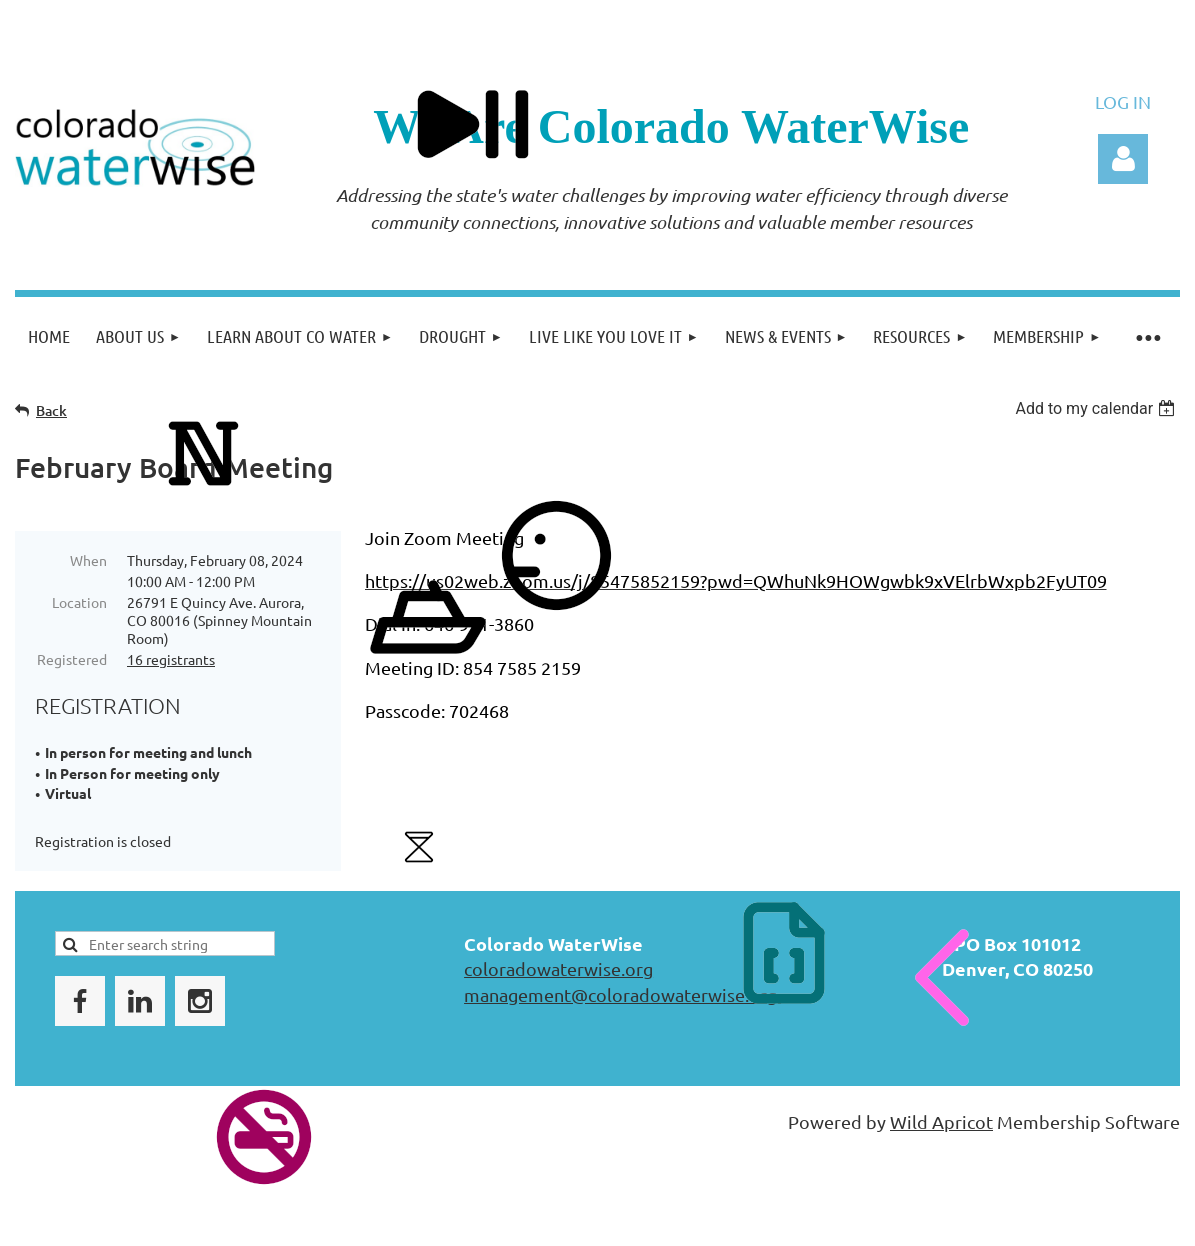 This screenshot has width=1195, height=1246. Describe the element at coordinates (419, 847) in the screenshot. I see `indicates high time remaining or early stage of a process` at that location.